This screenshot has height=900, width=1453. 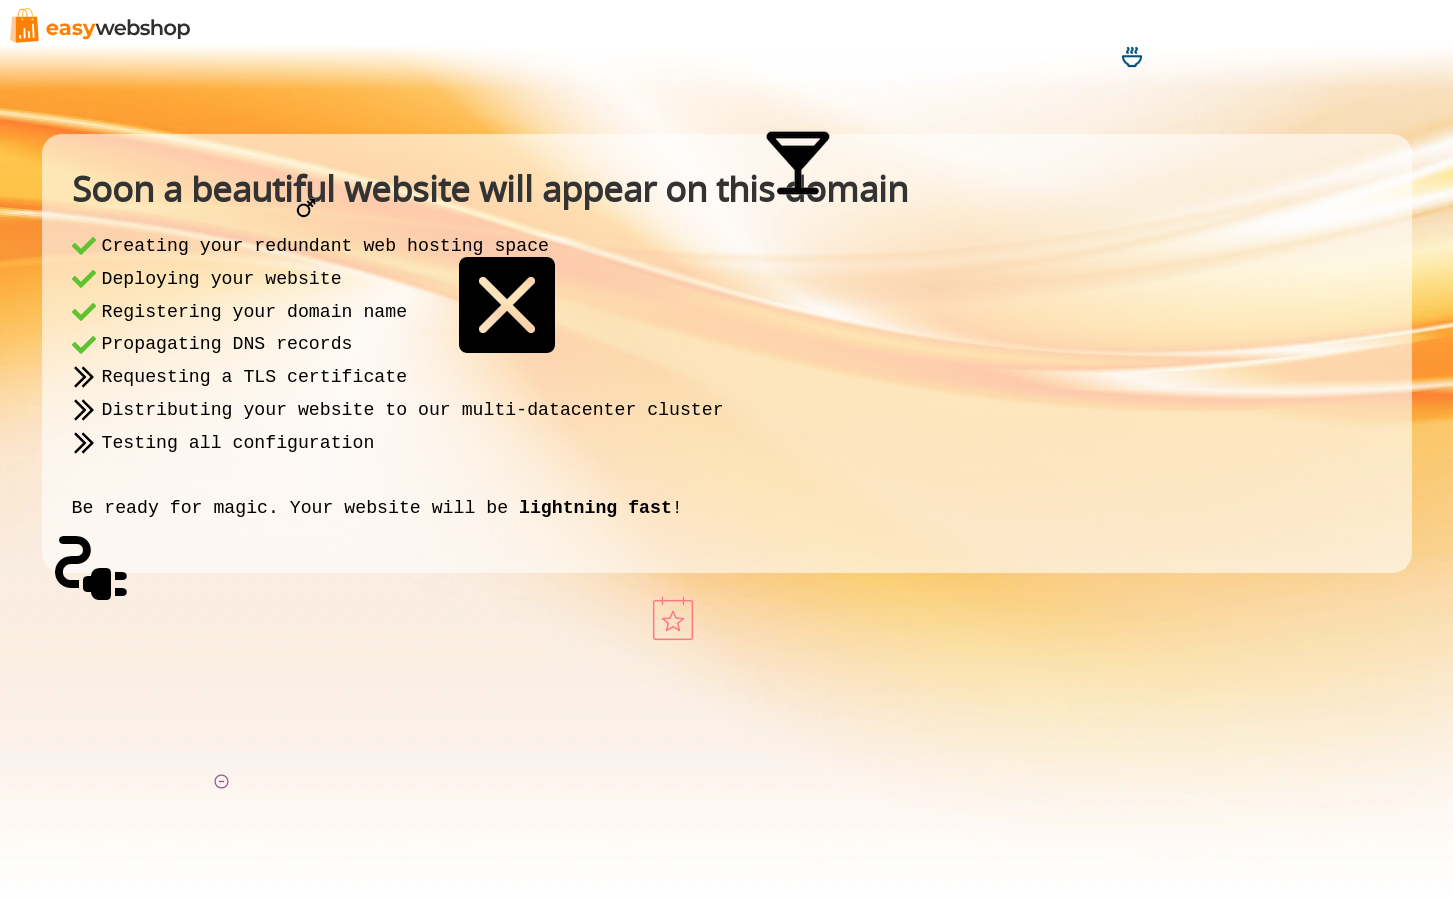 I want to click on indicates transgender or non-binary gender identity option, so click(x=306, y=207).